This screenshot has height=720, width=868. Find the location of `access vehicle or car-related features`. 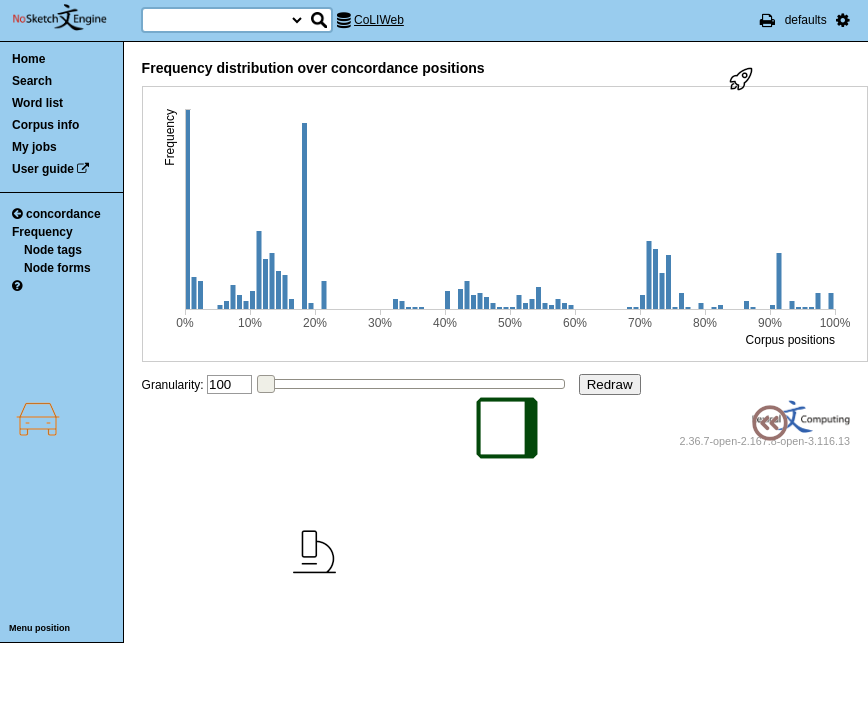

access vehicle or car-related features is located at coordinates (38, 420).